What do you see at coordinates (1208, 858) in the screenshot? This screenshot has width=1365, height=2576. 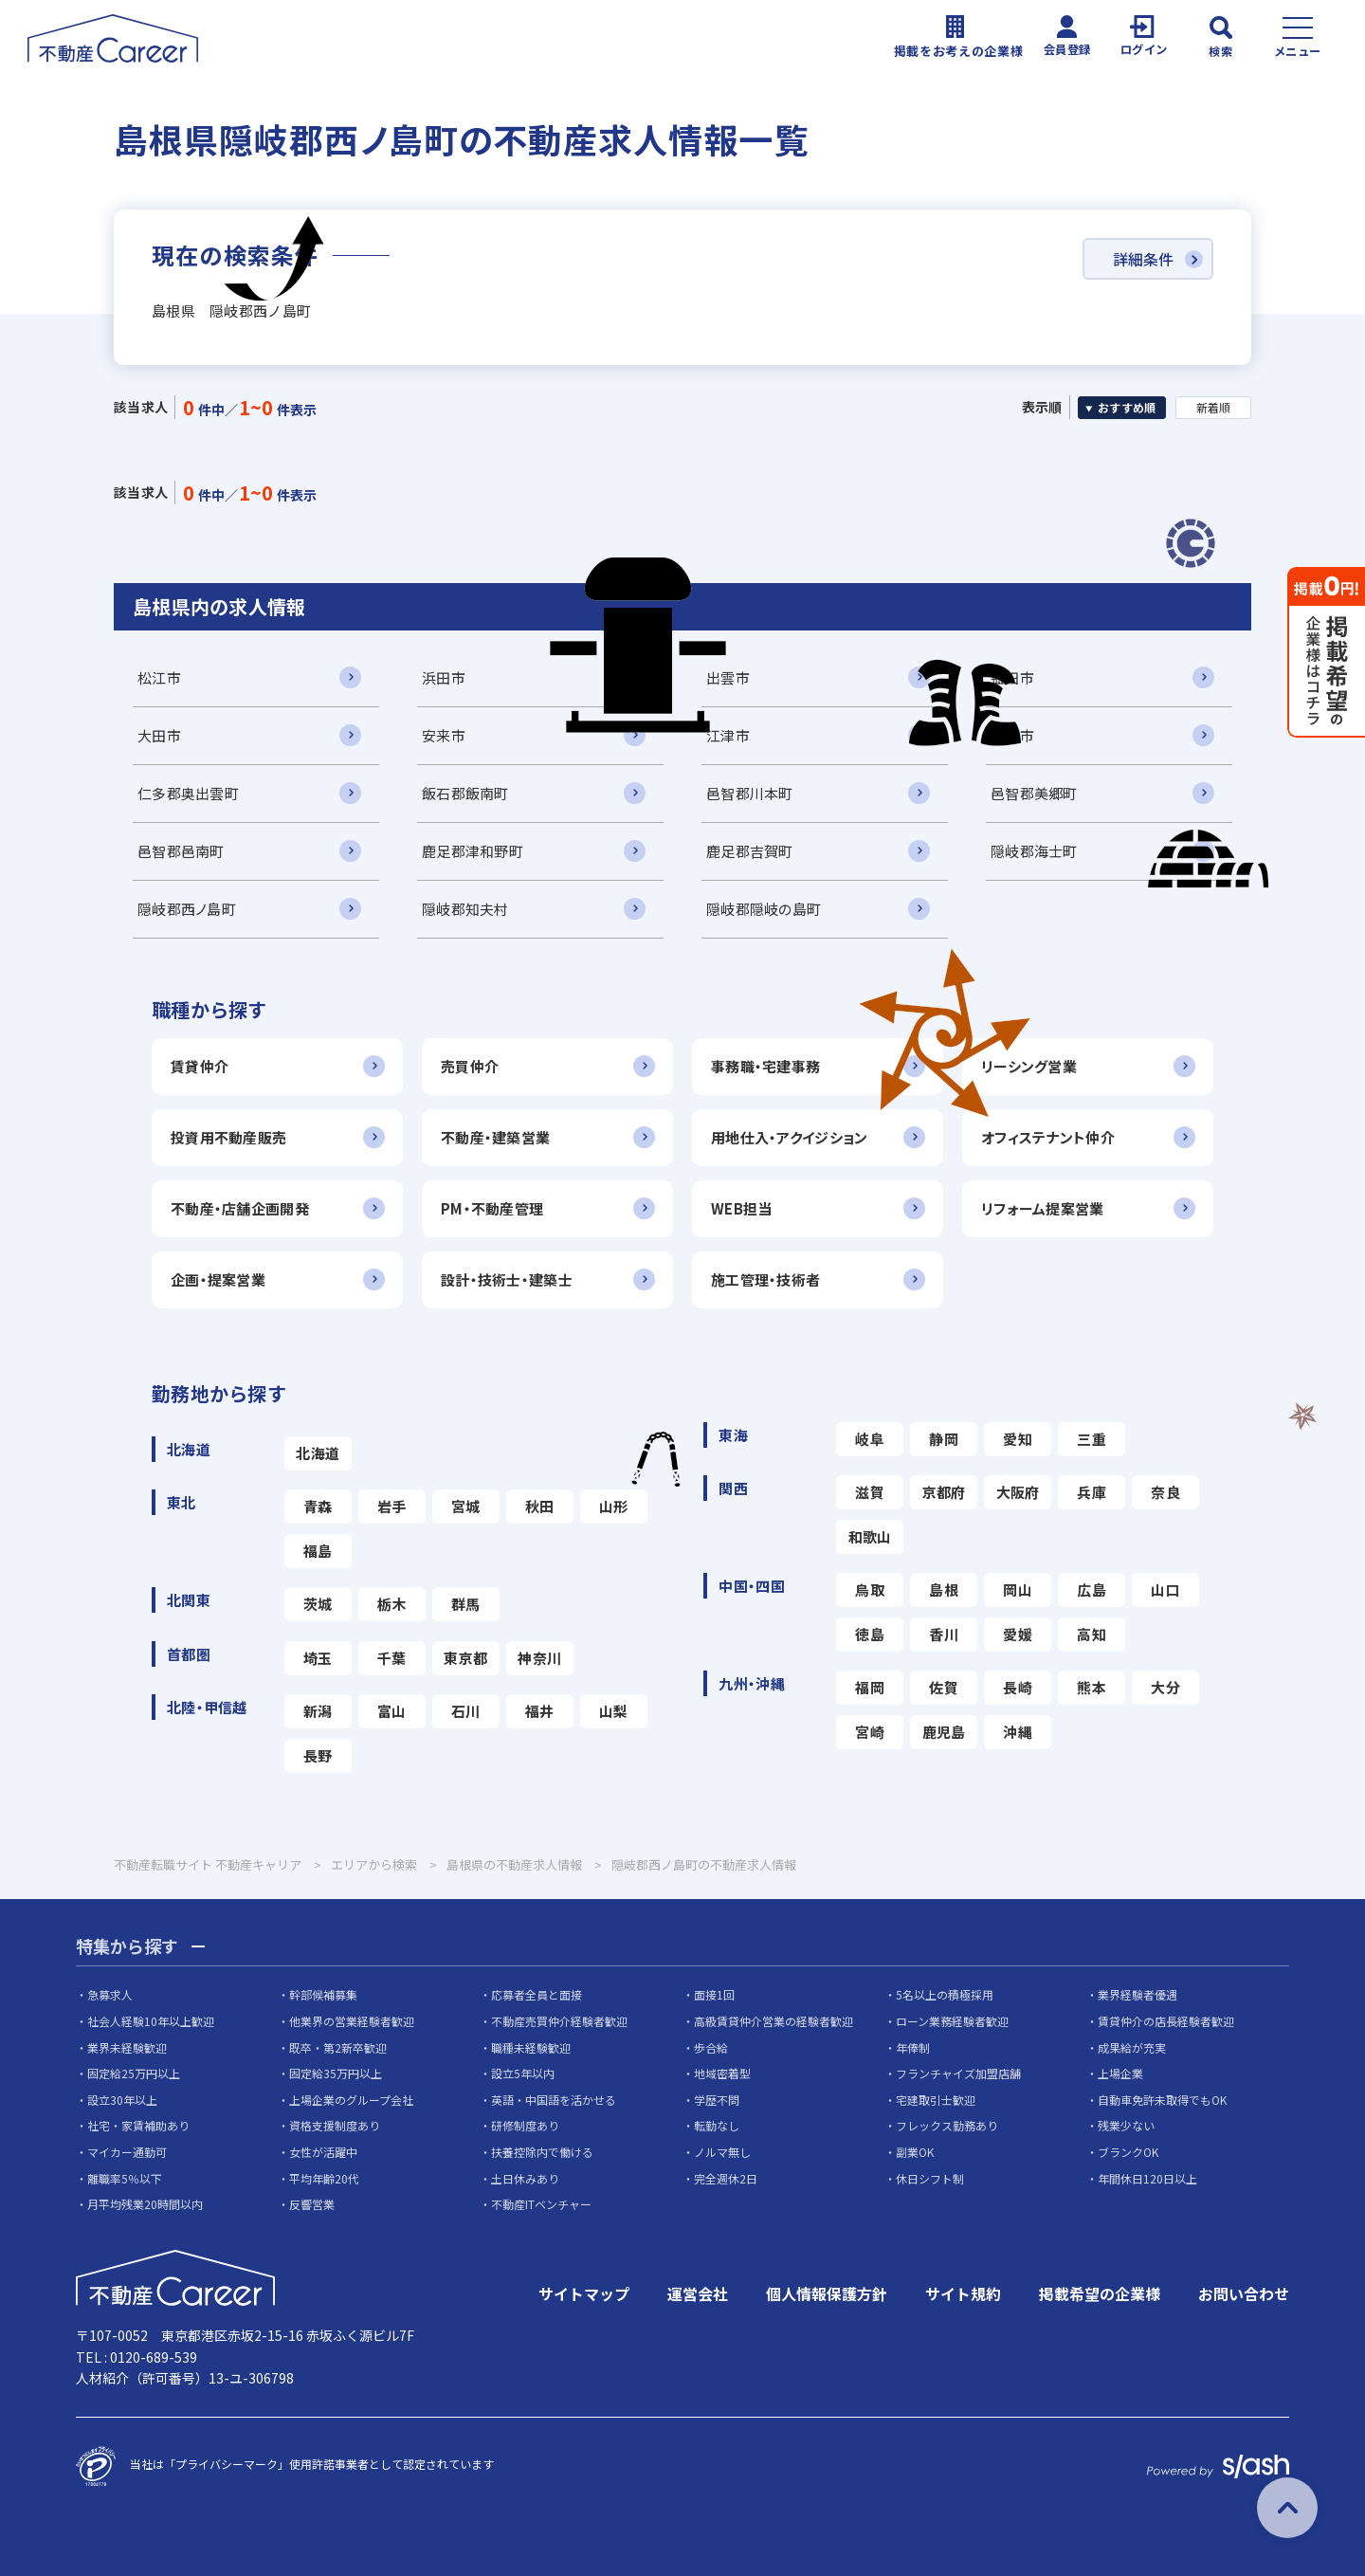 I see `winter or arctic themed content` at bounding box center [1208, 858].